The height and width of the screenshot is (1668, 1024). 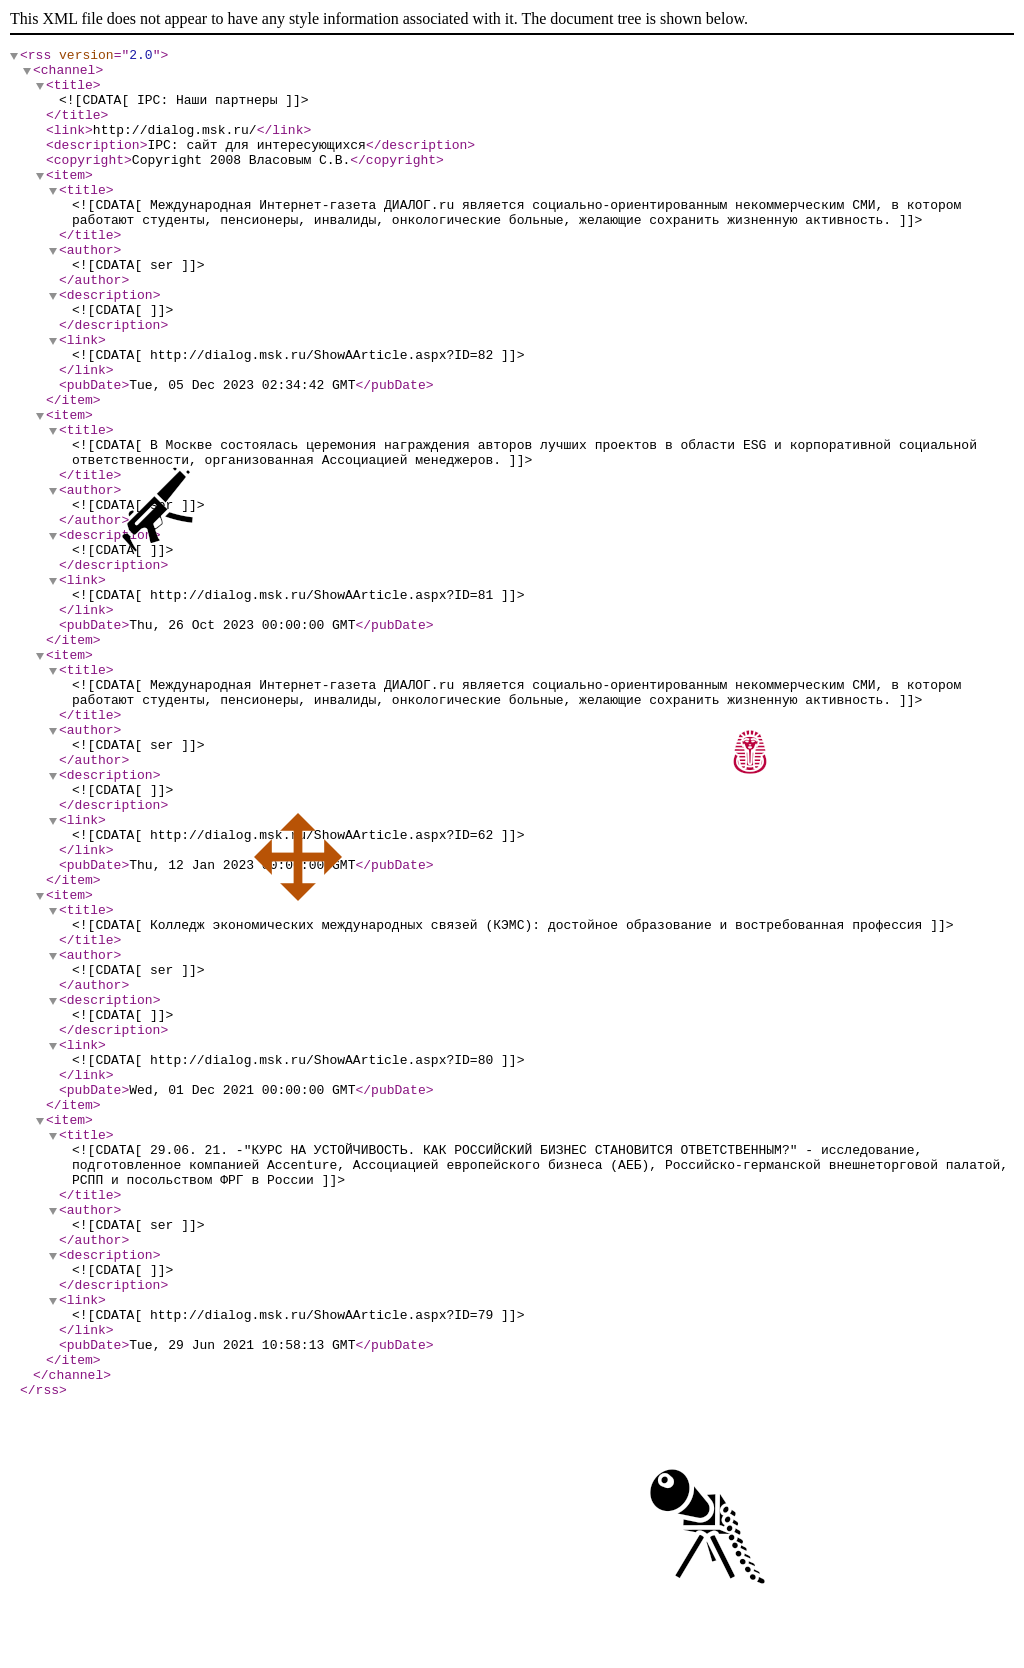 What do you see at coordinates (750, 752) in the screenshot?
I see `access ancient egypt themed content` at bounding box center [750, 752].